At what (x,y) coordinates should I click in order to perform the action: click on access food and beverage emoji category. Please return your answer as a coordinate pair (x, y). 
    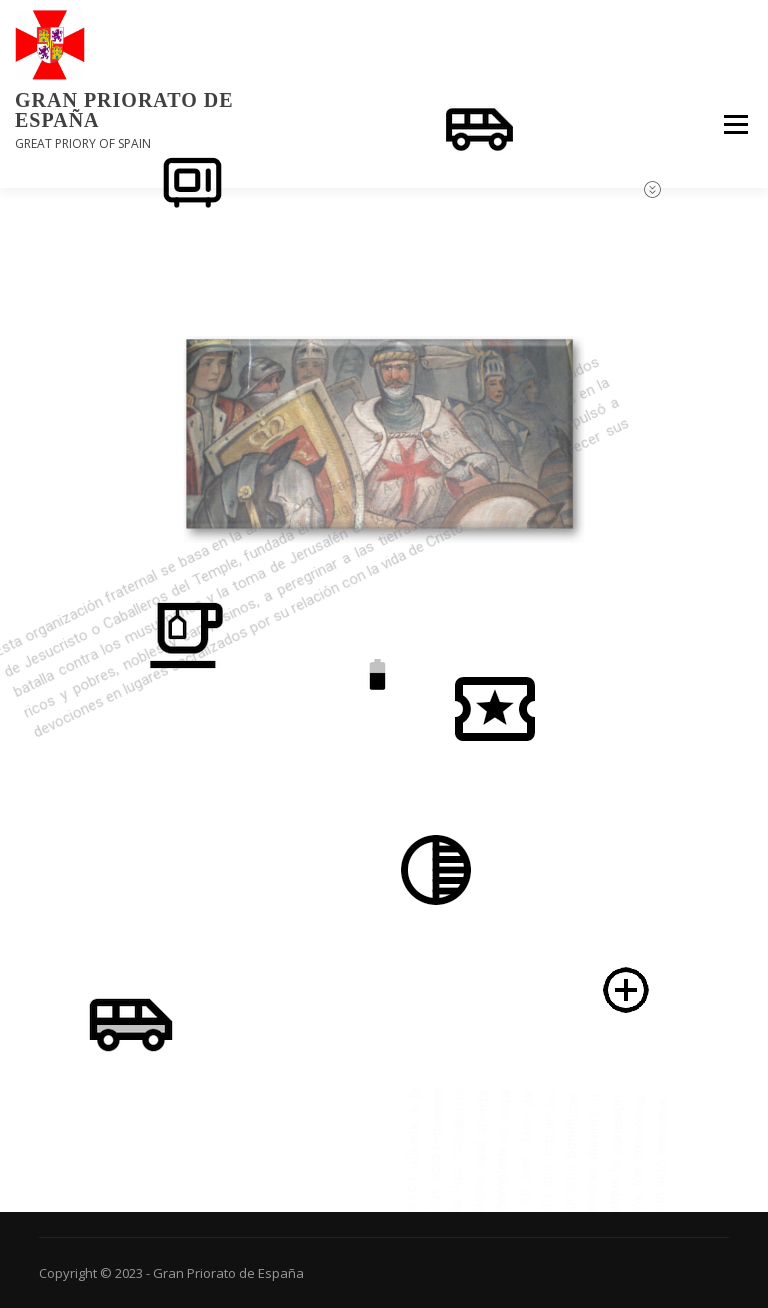
    Looking at the image, I should click on (186, 635).